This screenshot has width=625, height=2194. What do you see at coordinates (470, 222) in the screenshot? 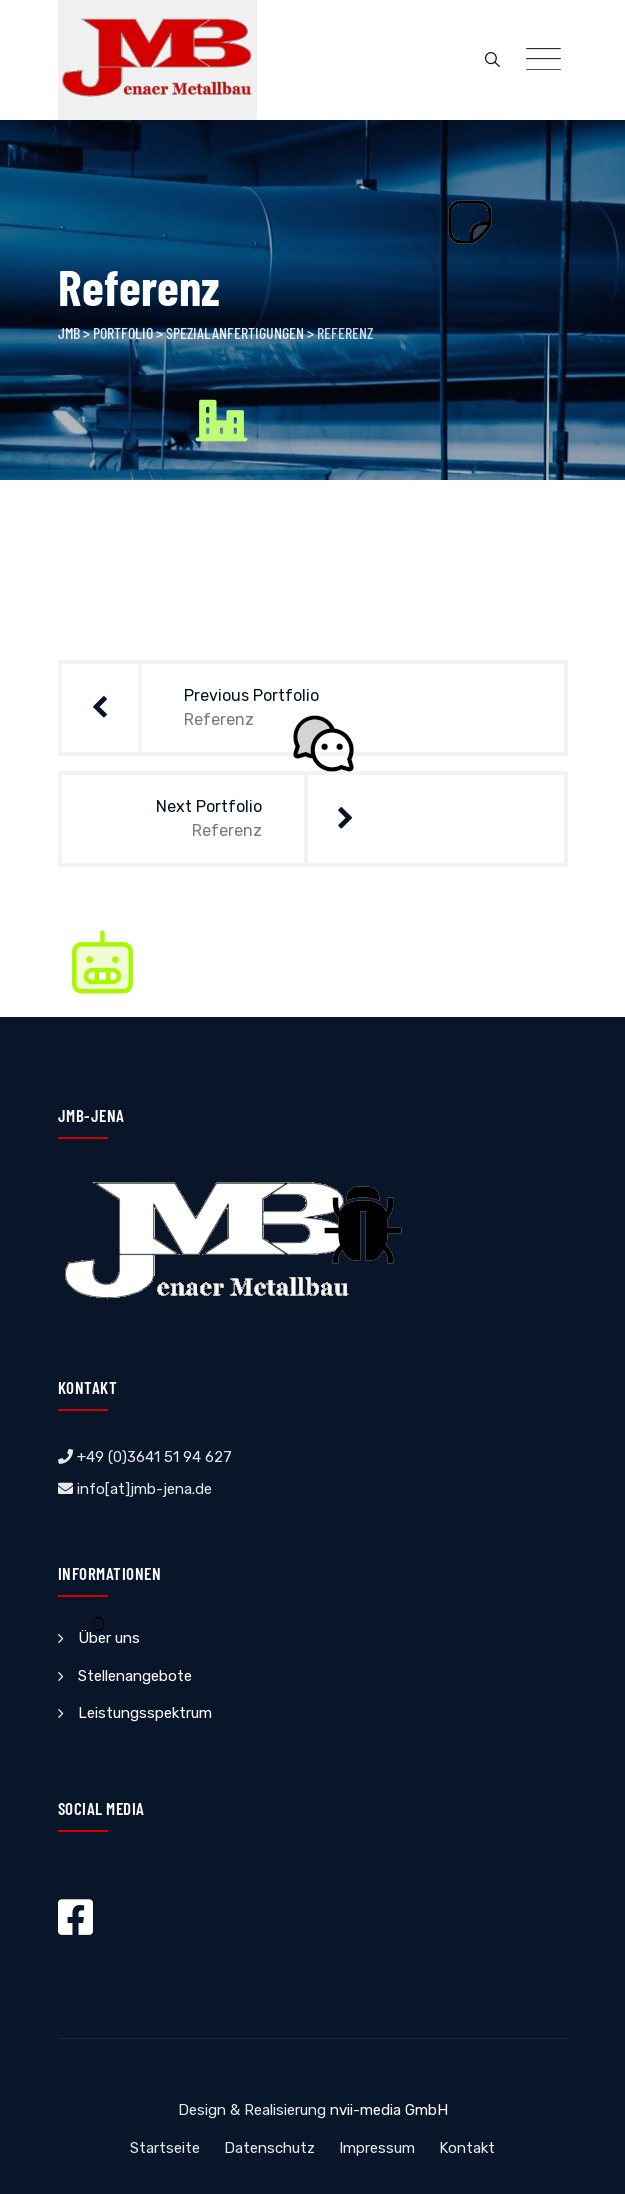
I see `add a sticker to your message` at bounding box center [470, 222].